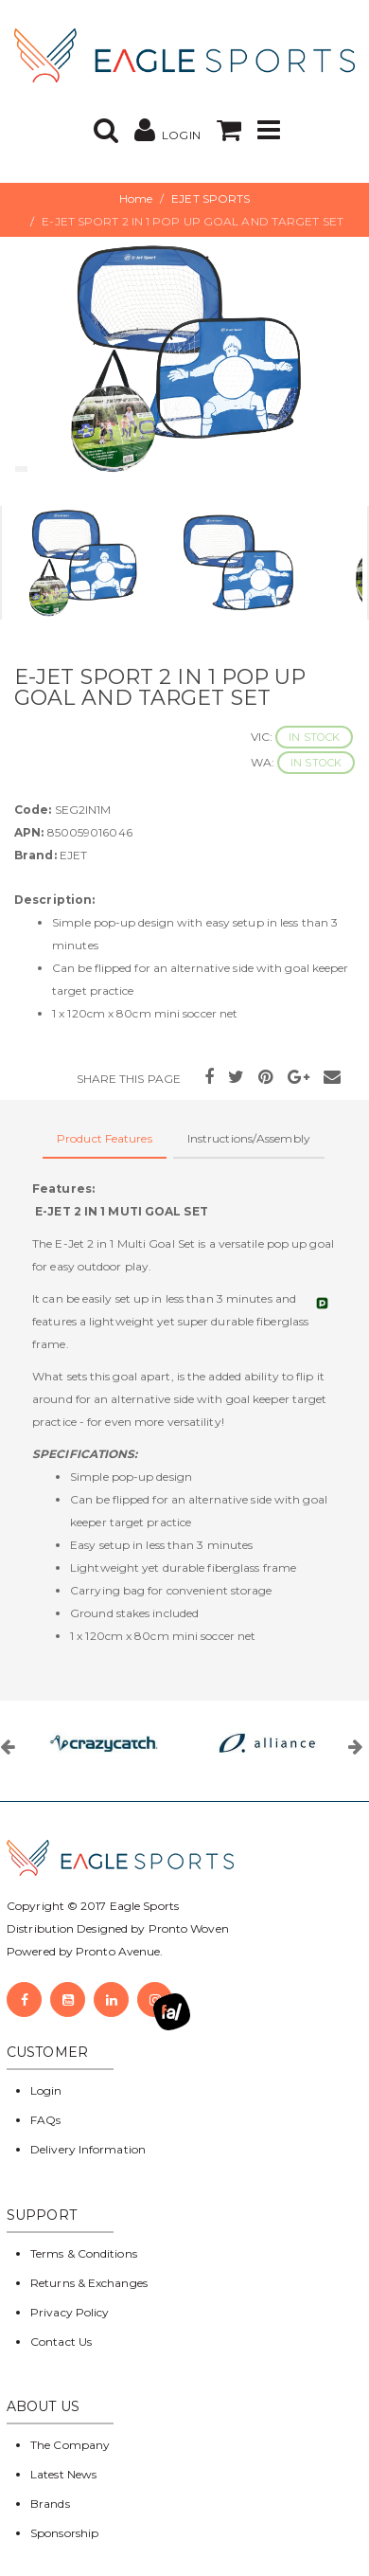 This screenshot has width=369, height=2576. I want to click on open pixiv app, so click(322, 1303).